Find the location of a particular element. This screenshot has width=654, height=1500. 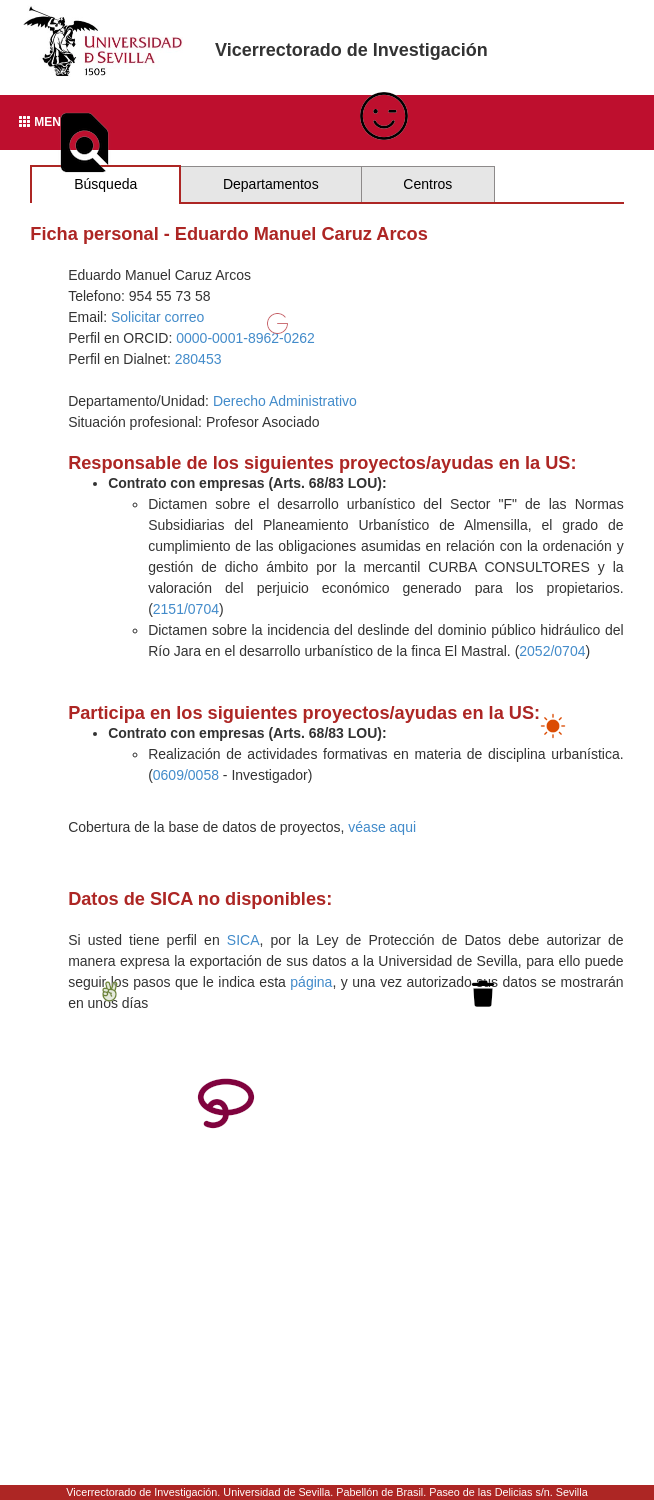

freehand selection tool is located at coordinates (226, 1101).